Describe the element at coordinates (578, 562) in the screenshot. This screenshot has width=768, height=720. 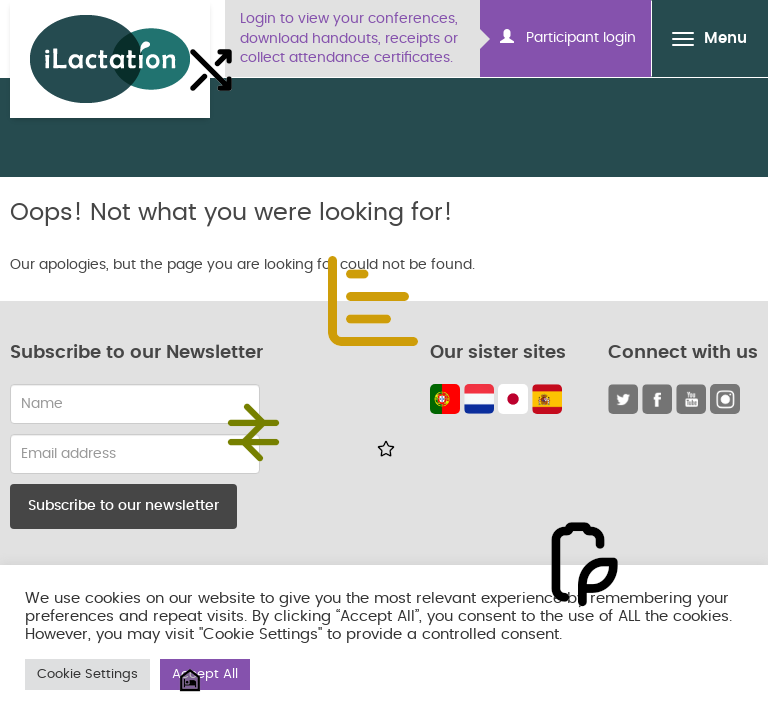
I see `battery eco mode enabled` at that location.